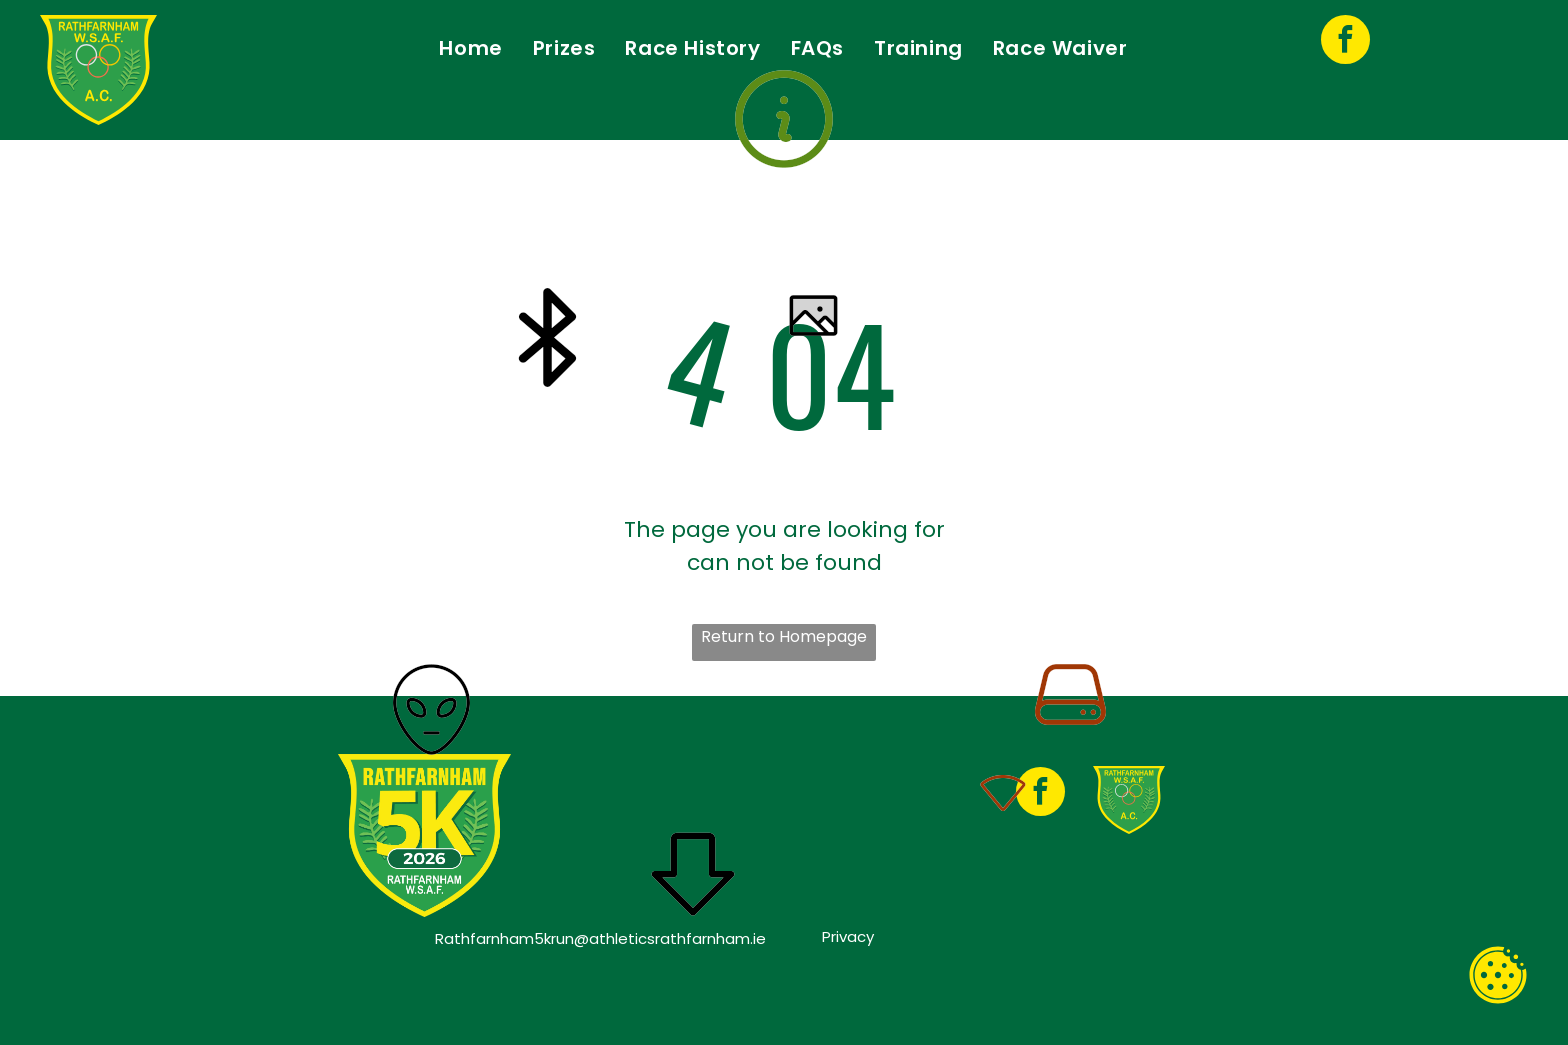 The height and width of the screenshot is (1045, 1568). I want to click on no wifi connection available, so click(1003, 793).